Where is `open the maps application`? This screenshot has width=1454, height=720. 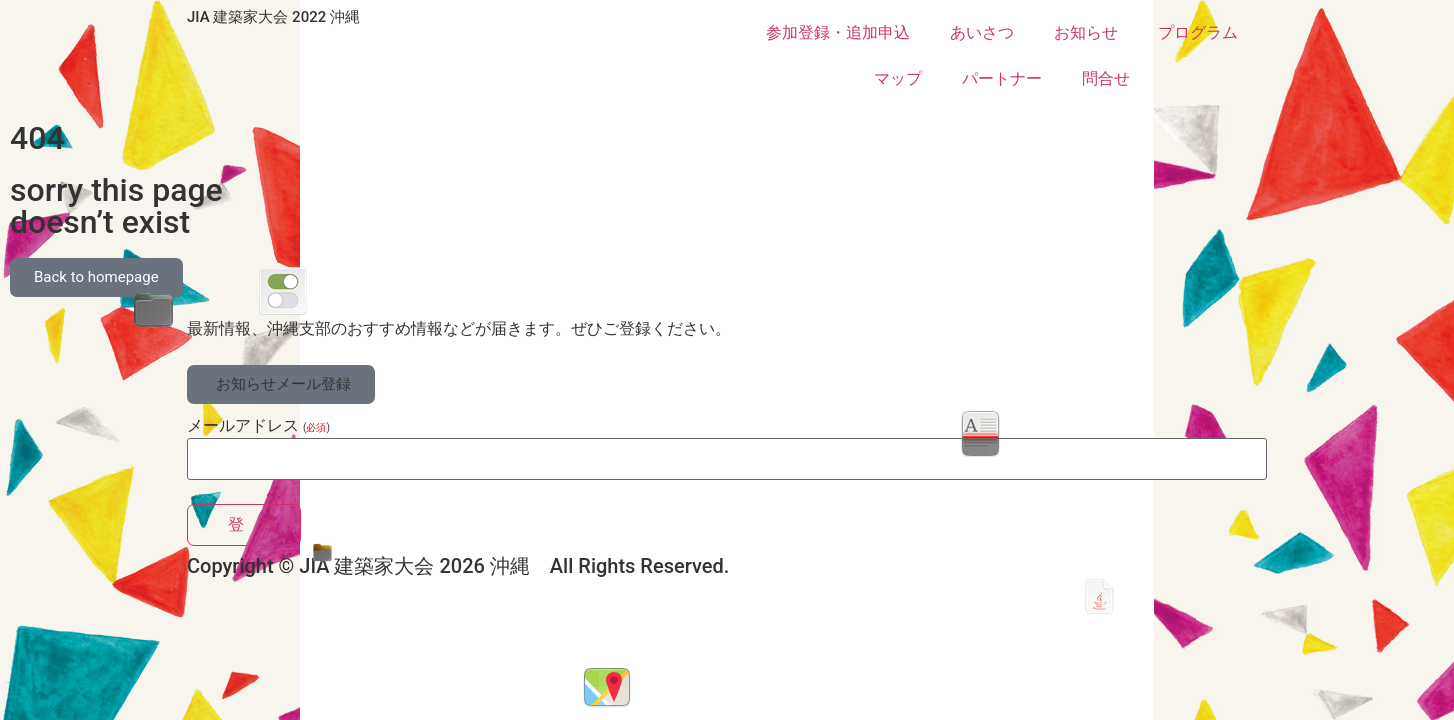 open the maps application is located at coordinates (607, 687).